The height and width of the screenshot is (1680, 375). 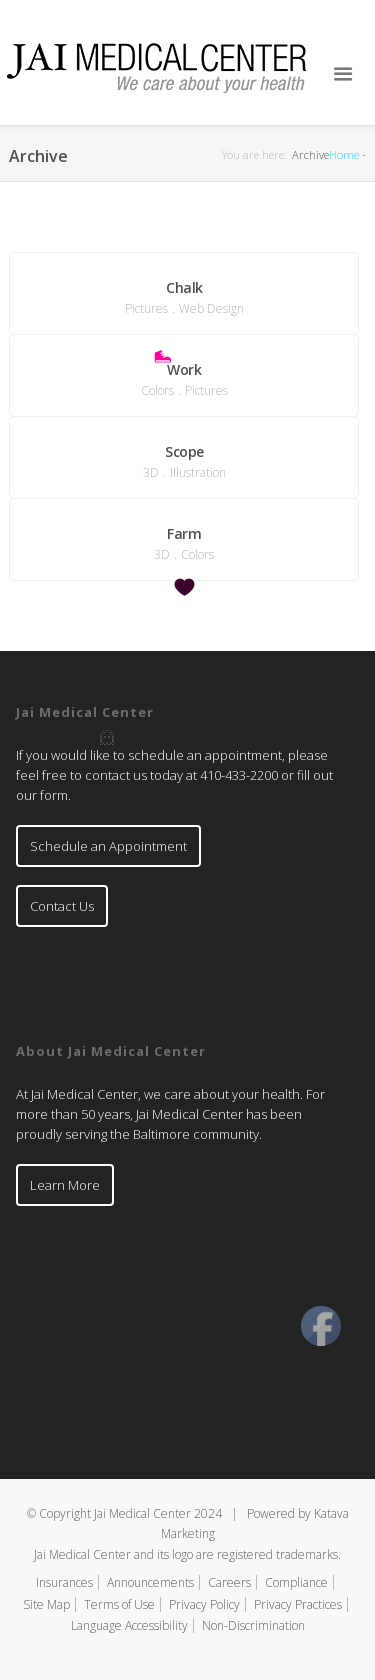 What do you see at coordinates (184, 586) in the screenshot?
I see `add to favorites` at bounding box center [184, 586].